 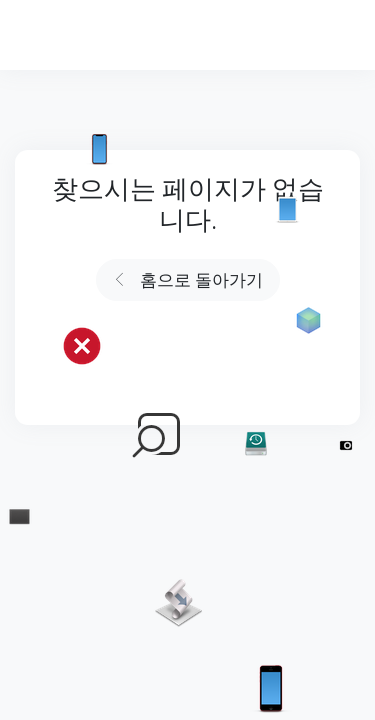 What do you see at coordinates (82, 346) in the screenshot?
I see `close or exit the application` at bounding box center [82, 346].